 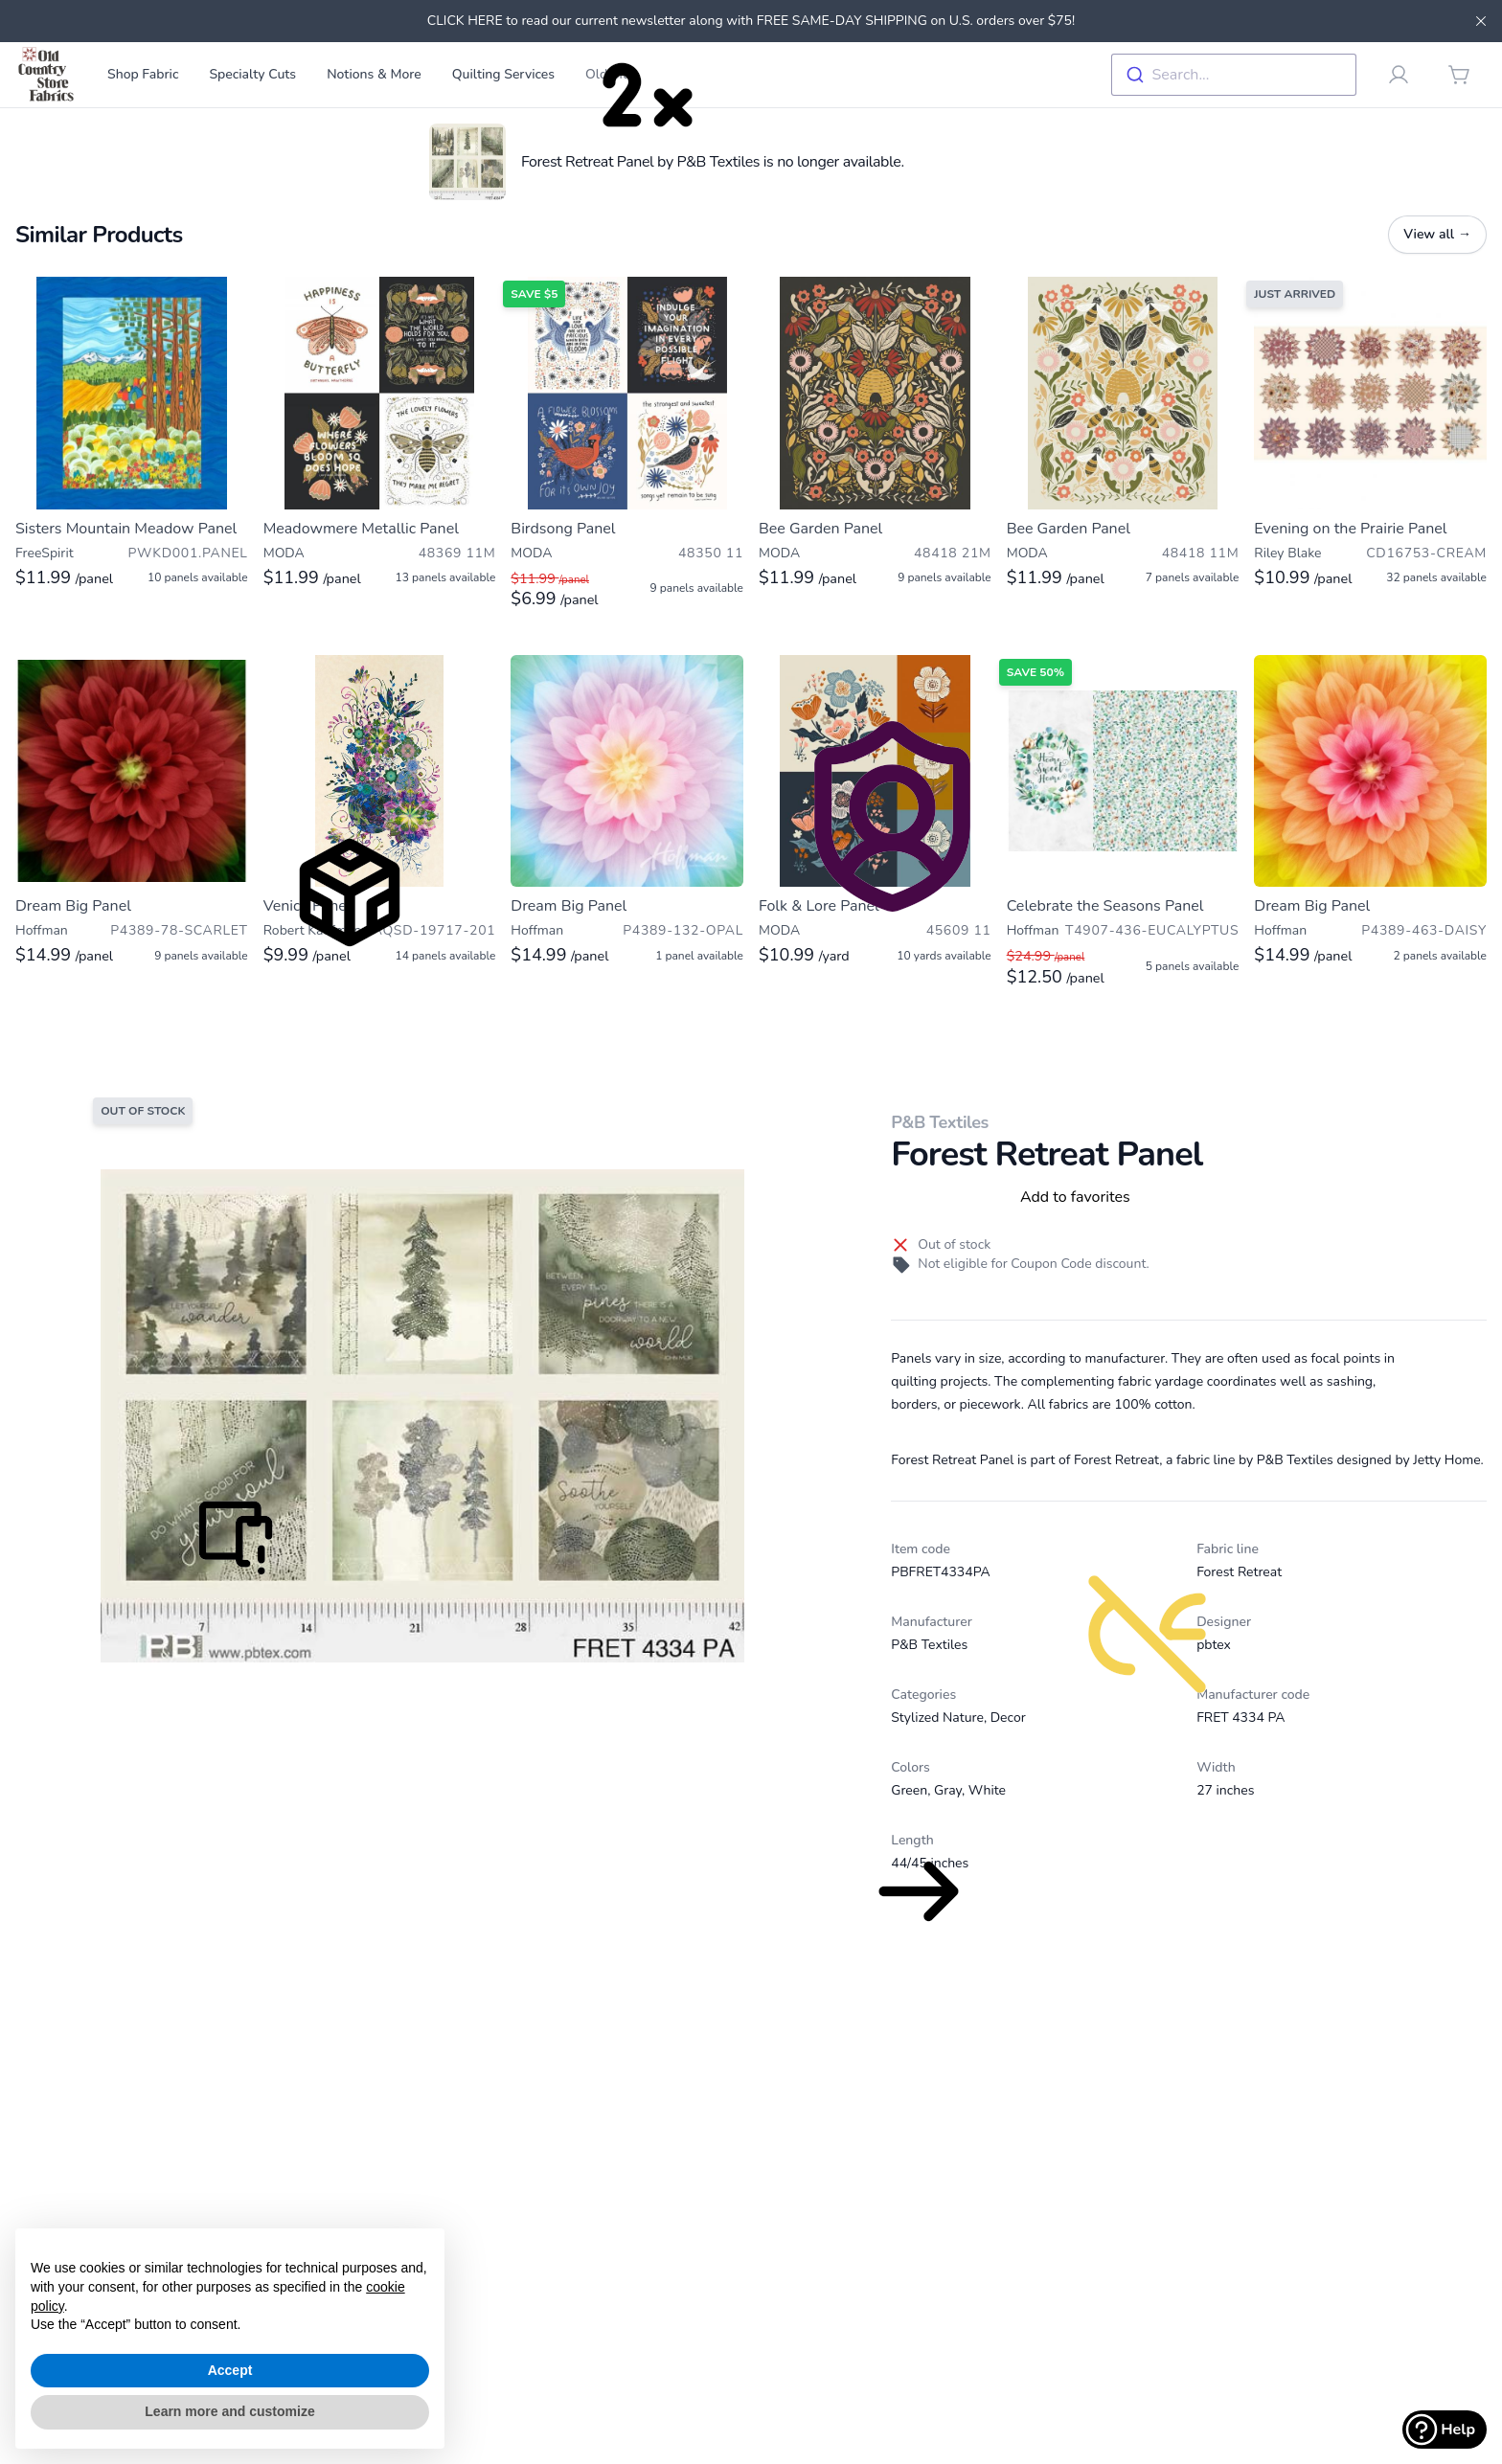 What do you see at coordinates (892, 816) in the screenshot?
I see `access user privacy or security settings` at bounding box center [892, 816].